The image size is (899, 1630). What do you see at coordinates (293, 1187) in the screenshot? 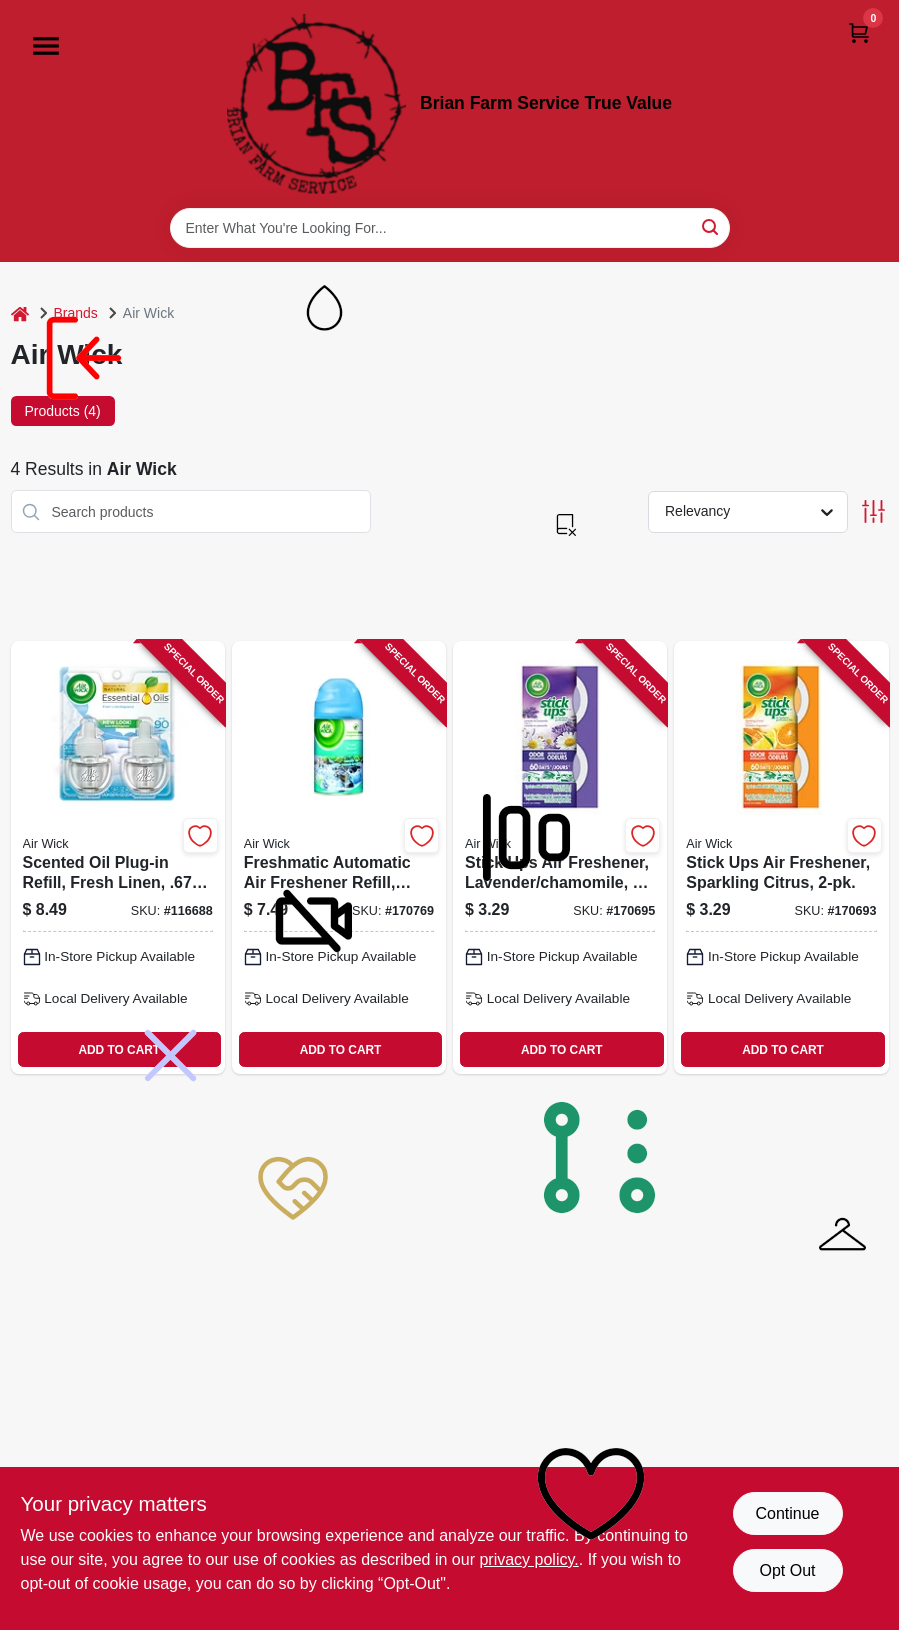
I see `view community code of conduct` at bounding box center [293, 1187].